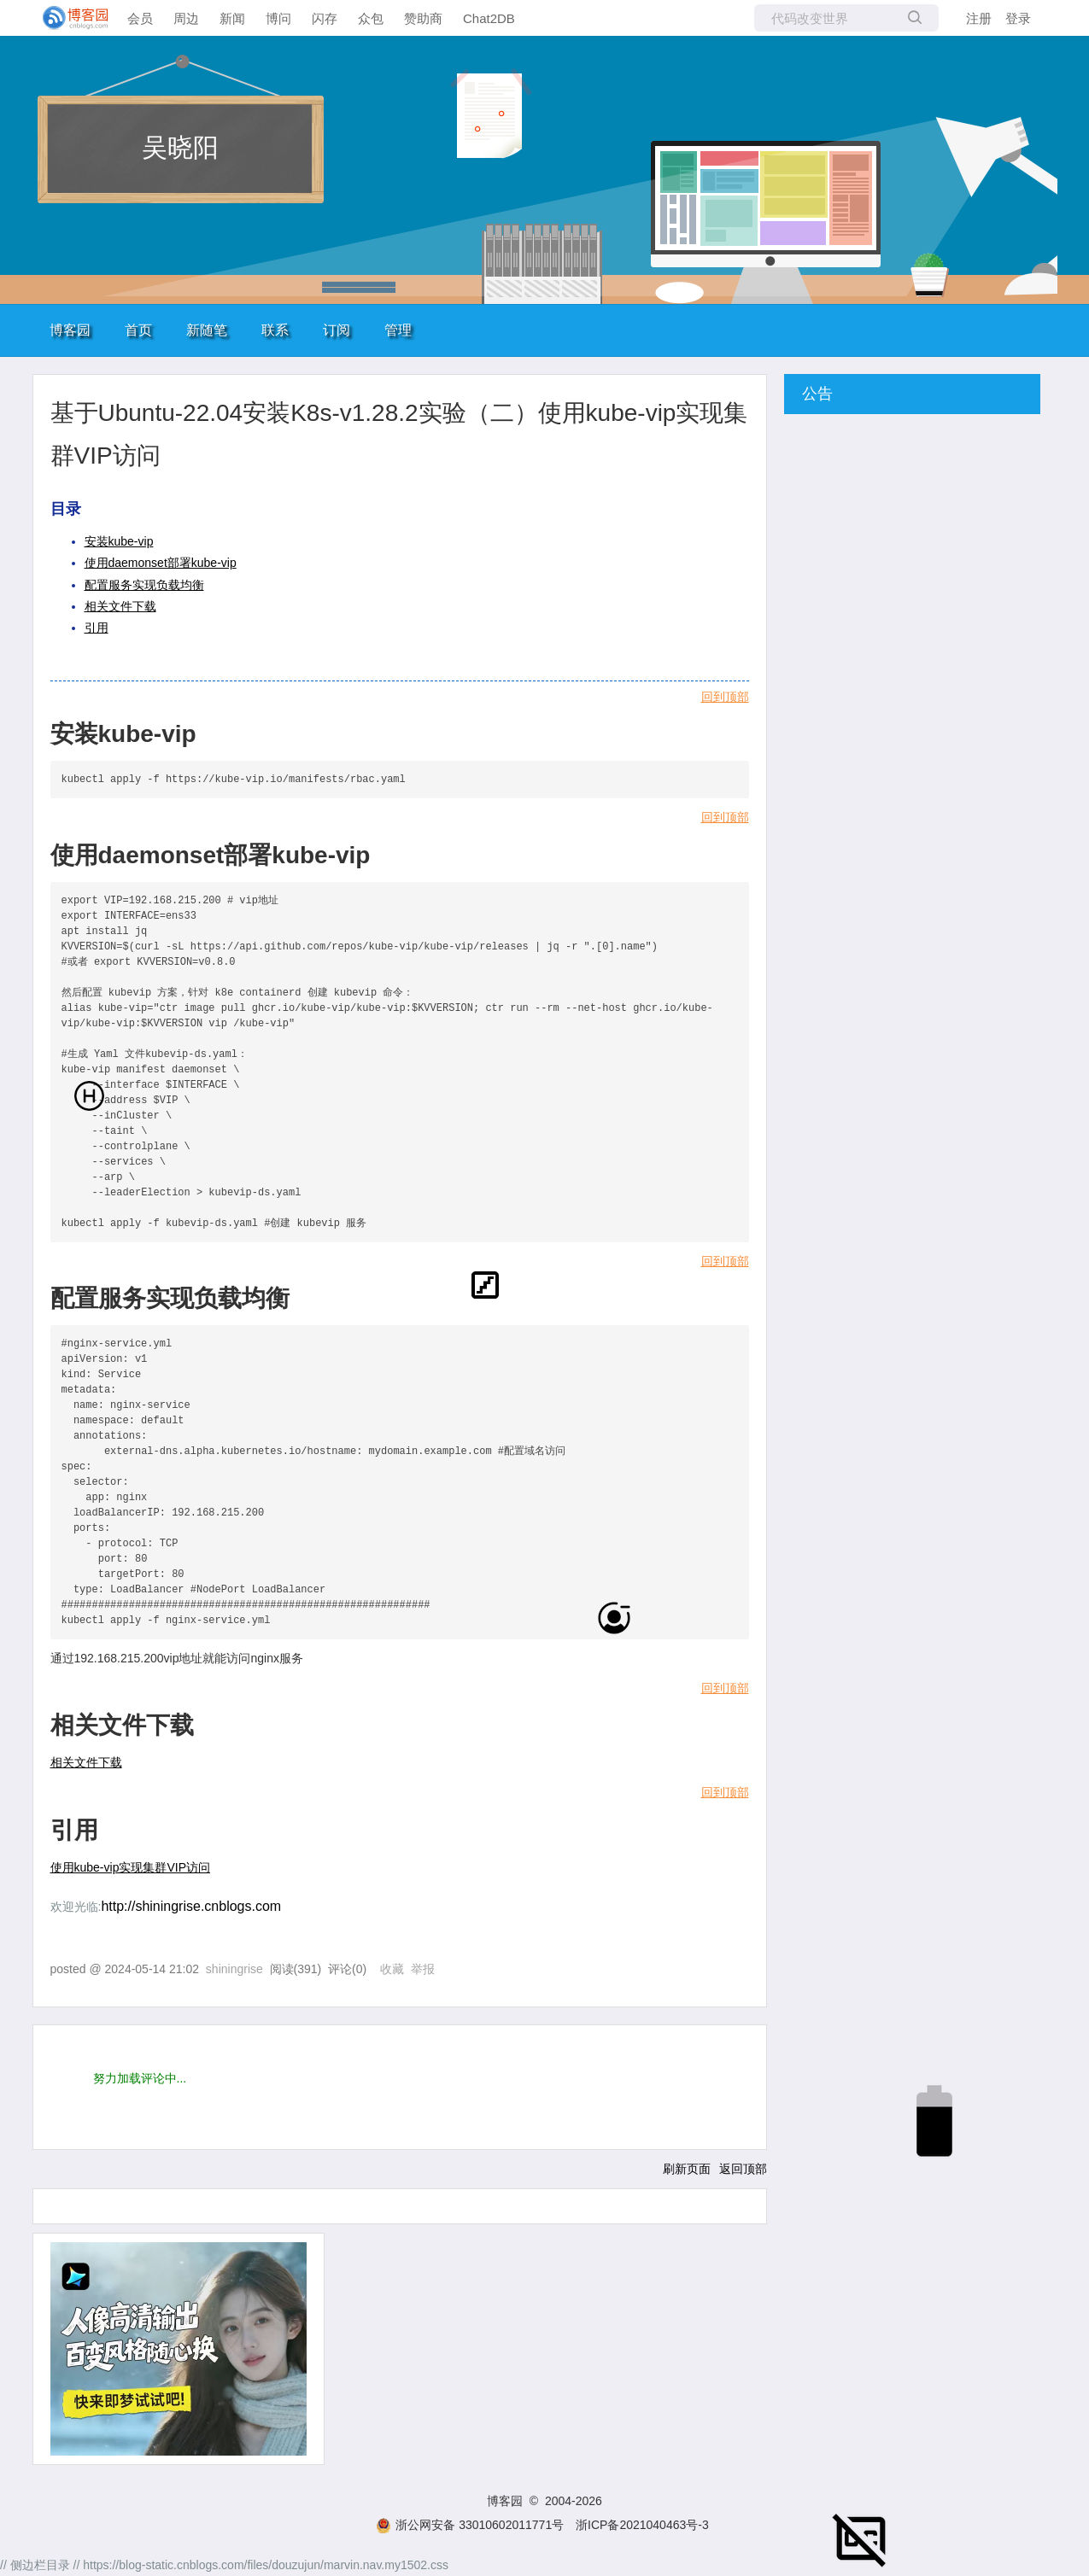  I want to click on indicates stairs or stairway access, so click(485, 1285).